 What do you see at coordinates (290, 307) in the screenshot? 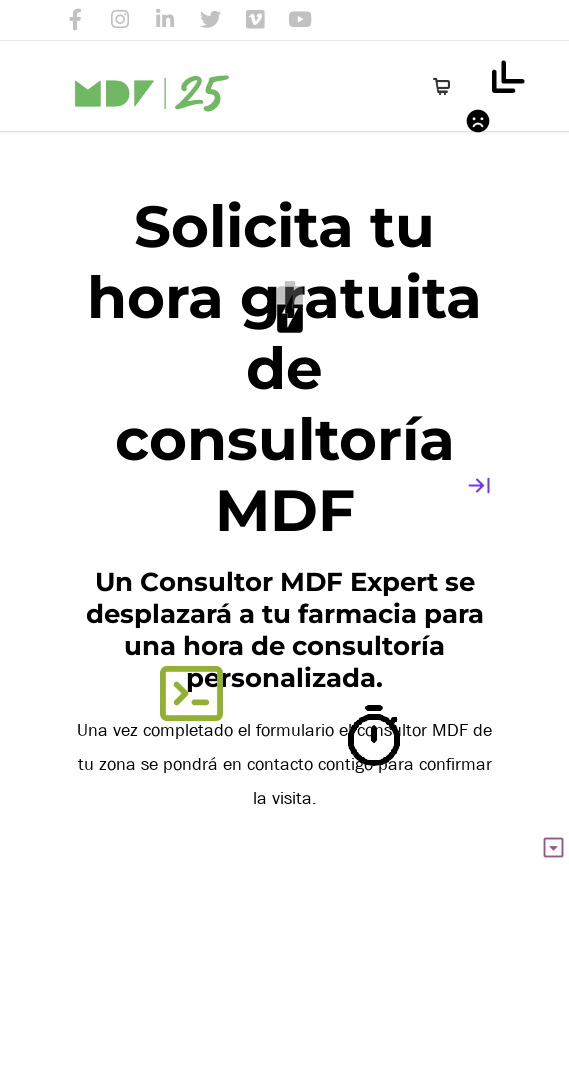
I see `indicates battery is charging at 60% capacity` at bounding box center [290, 307].